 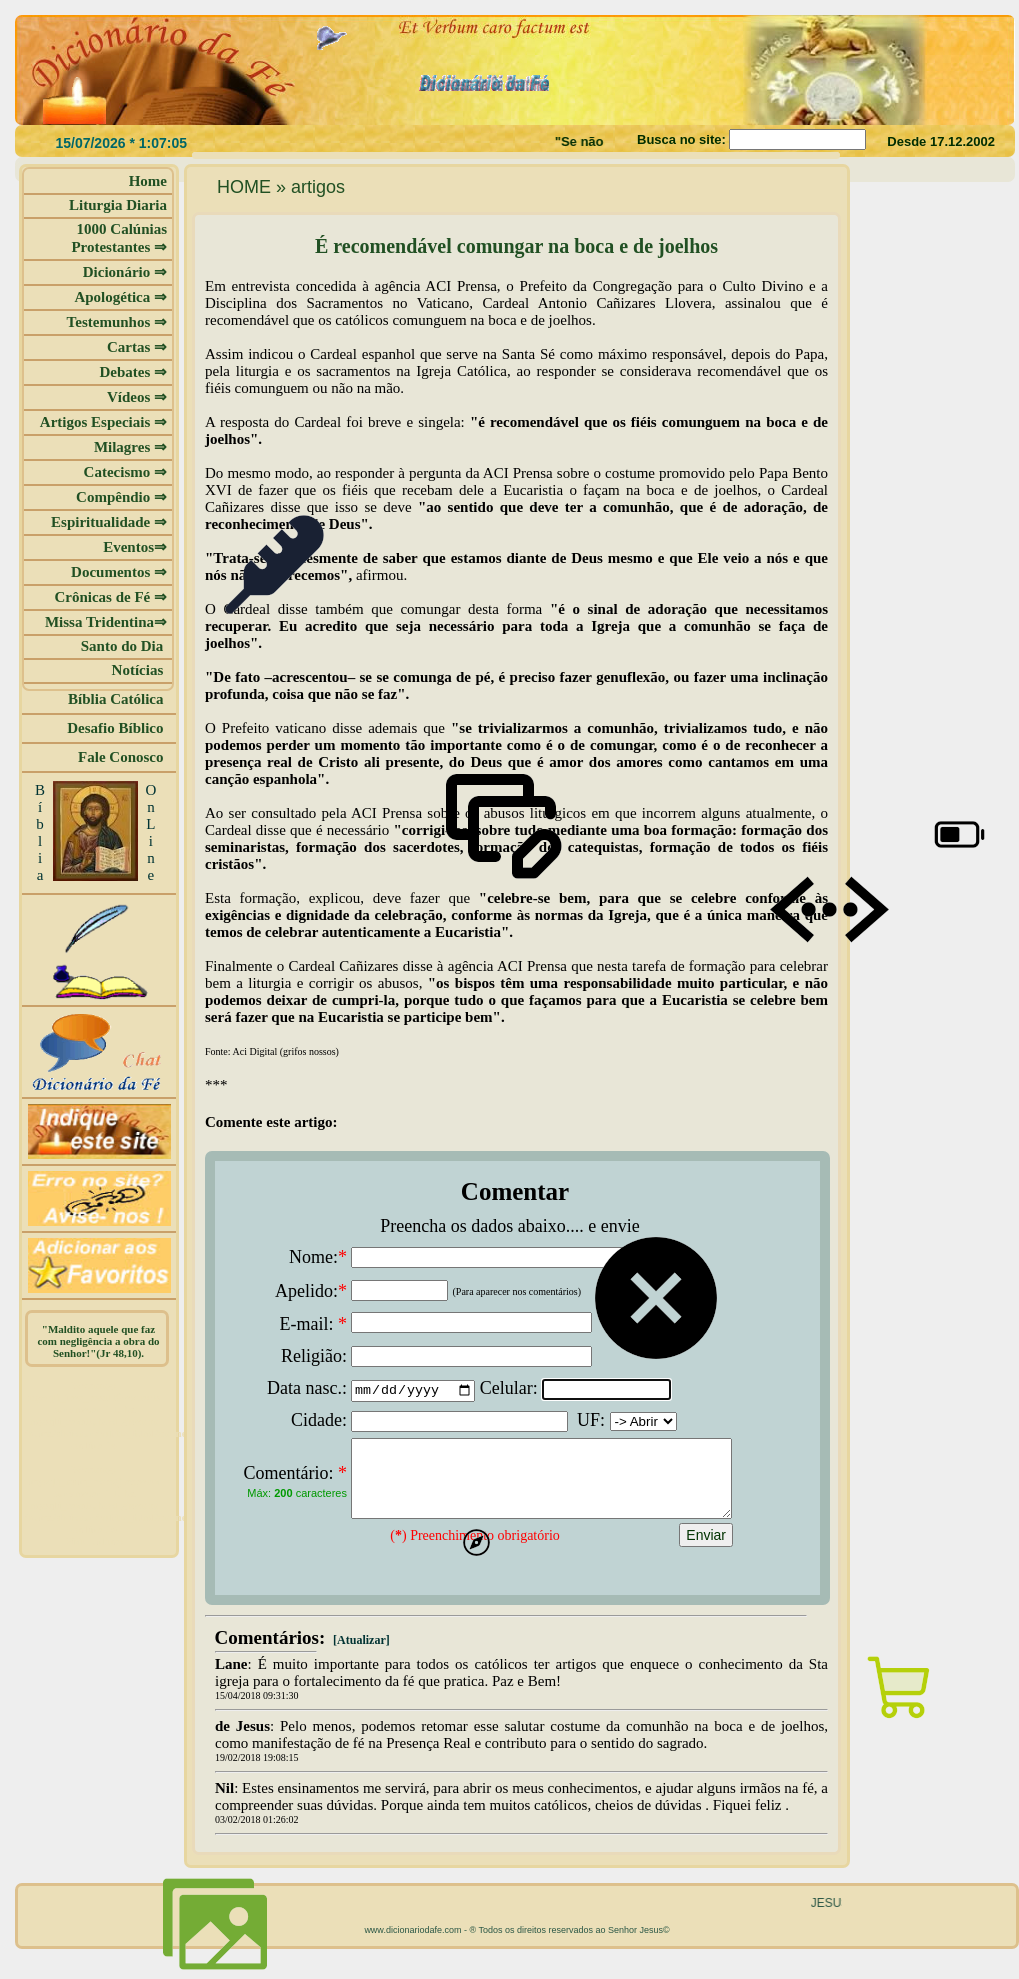 I want to click on view current temperature, so click(x=274, y=564).